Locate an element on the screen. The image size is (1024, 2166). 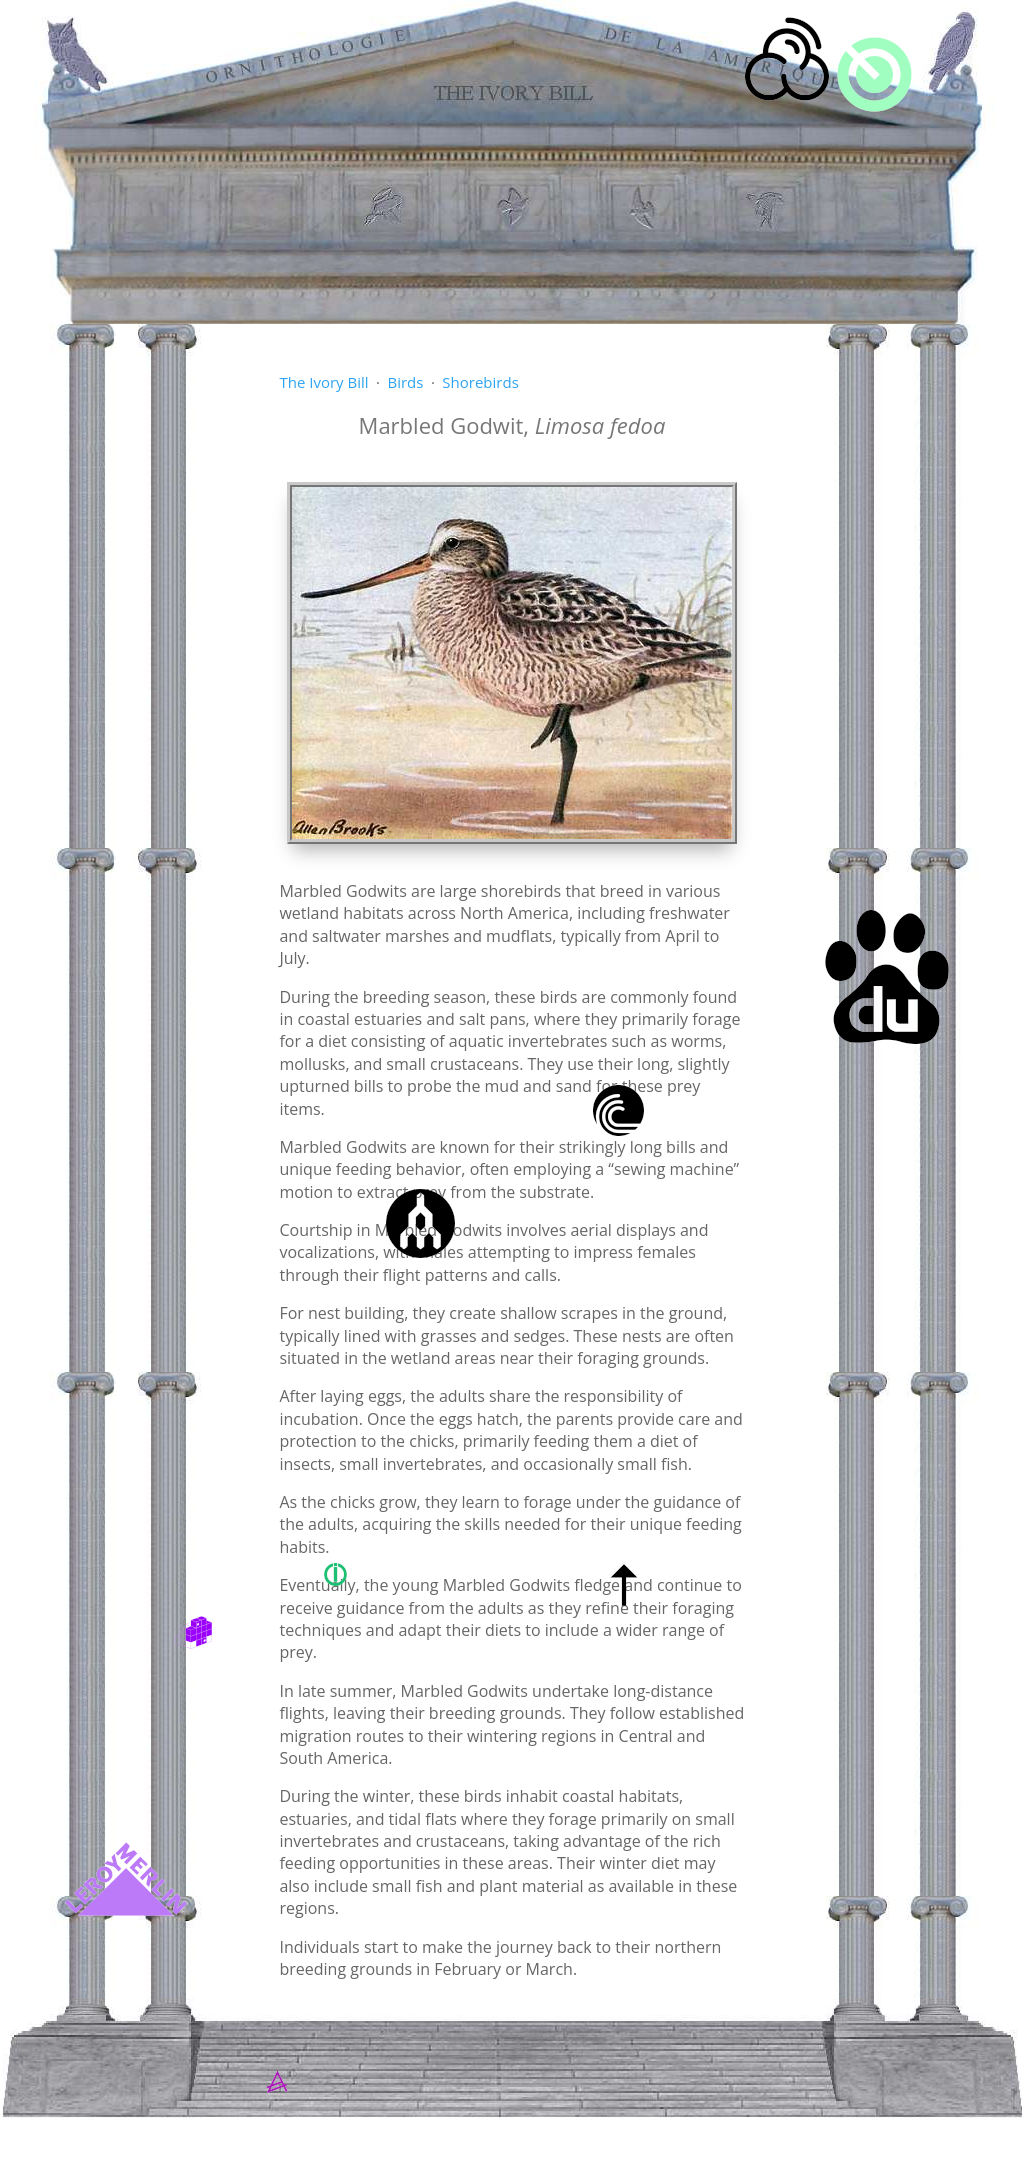
open the Actual Budget app is located at coordinates (277, 2082).